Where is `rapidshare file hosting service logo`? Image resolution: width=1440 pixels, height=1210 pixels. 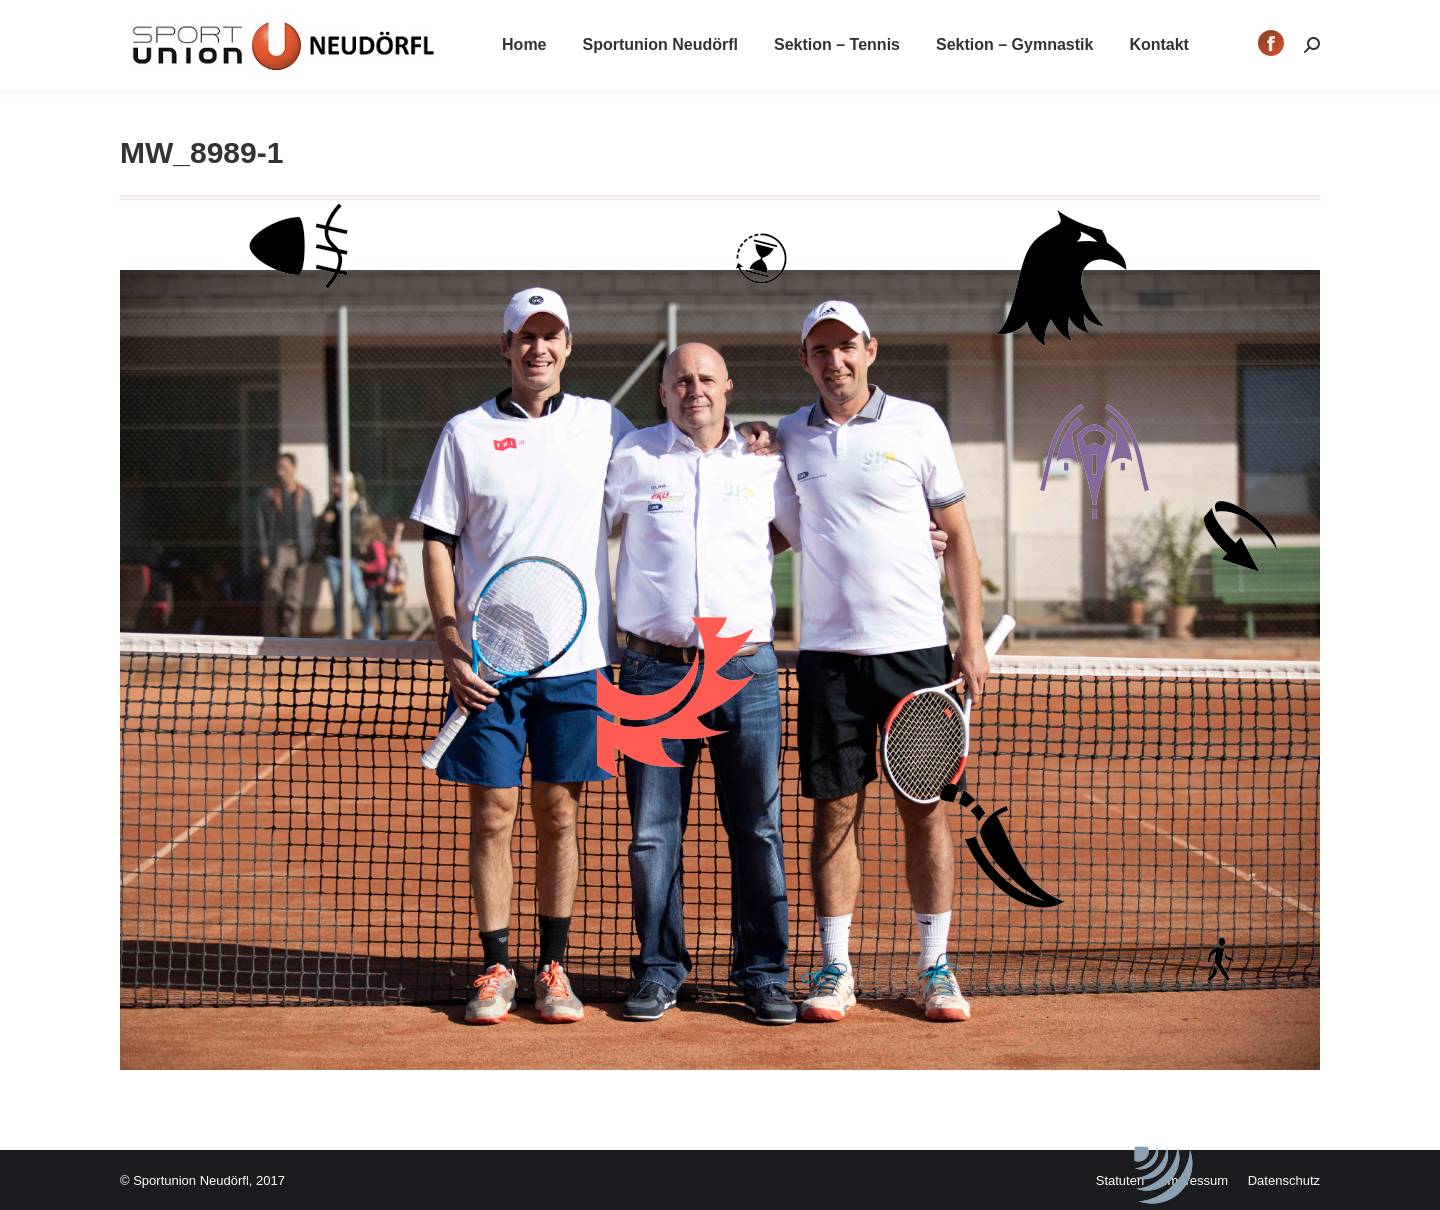
rapidshare file hosting service logo is located at coordinates (1240, 537).